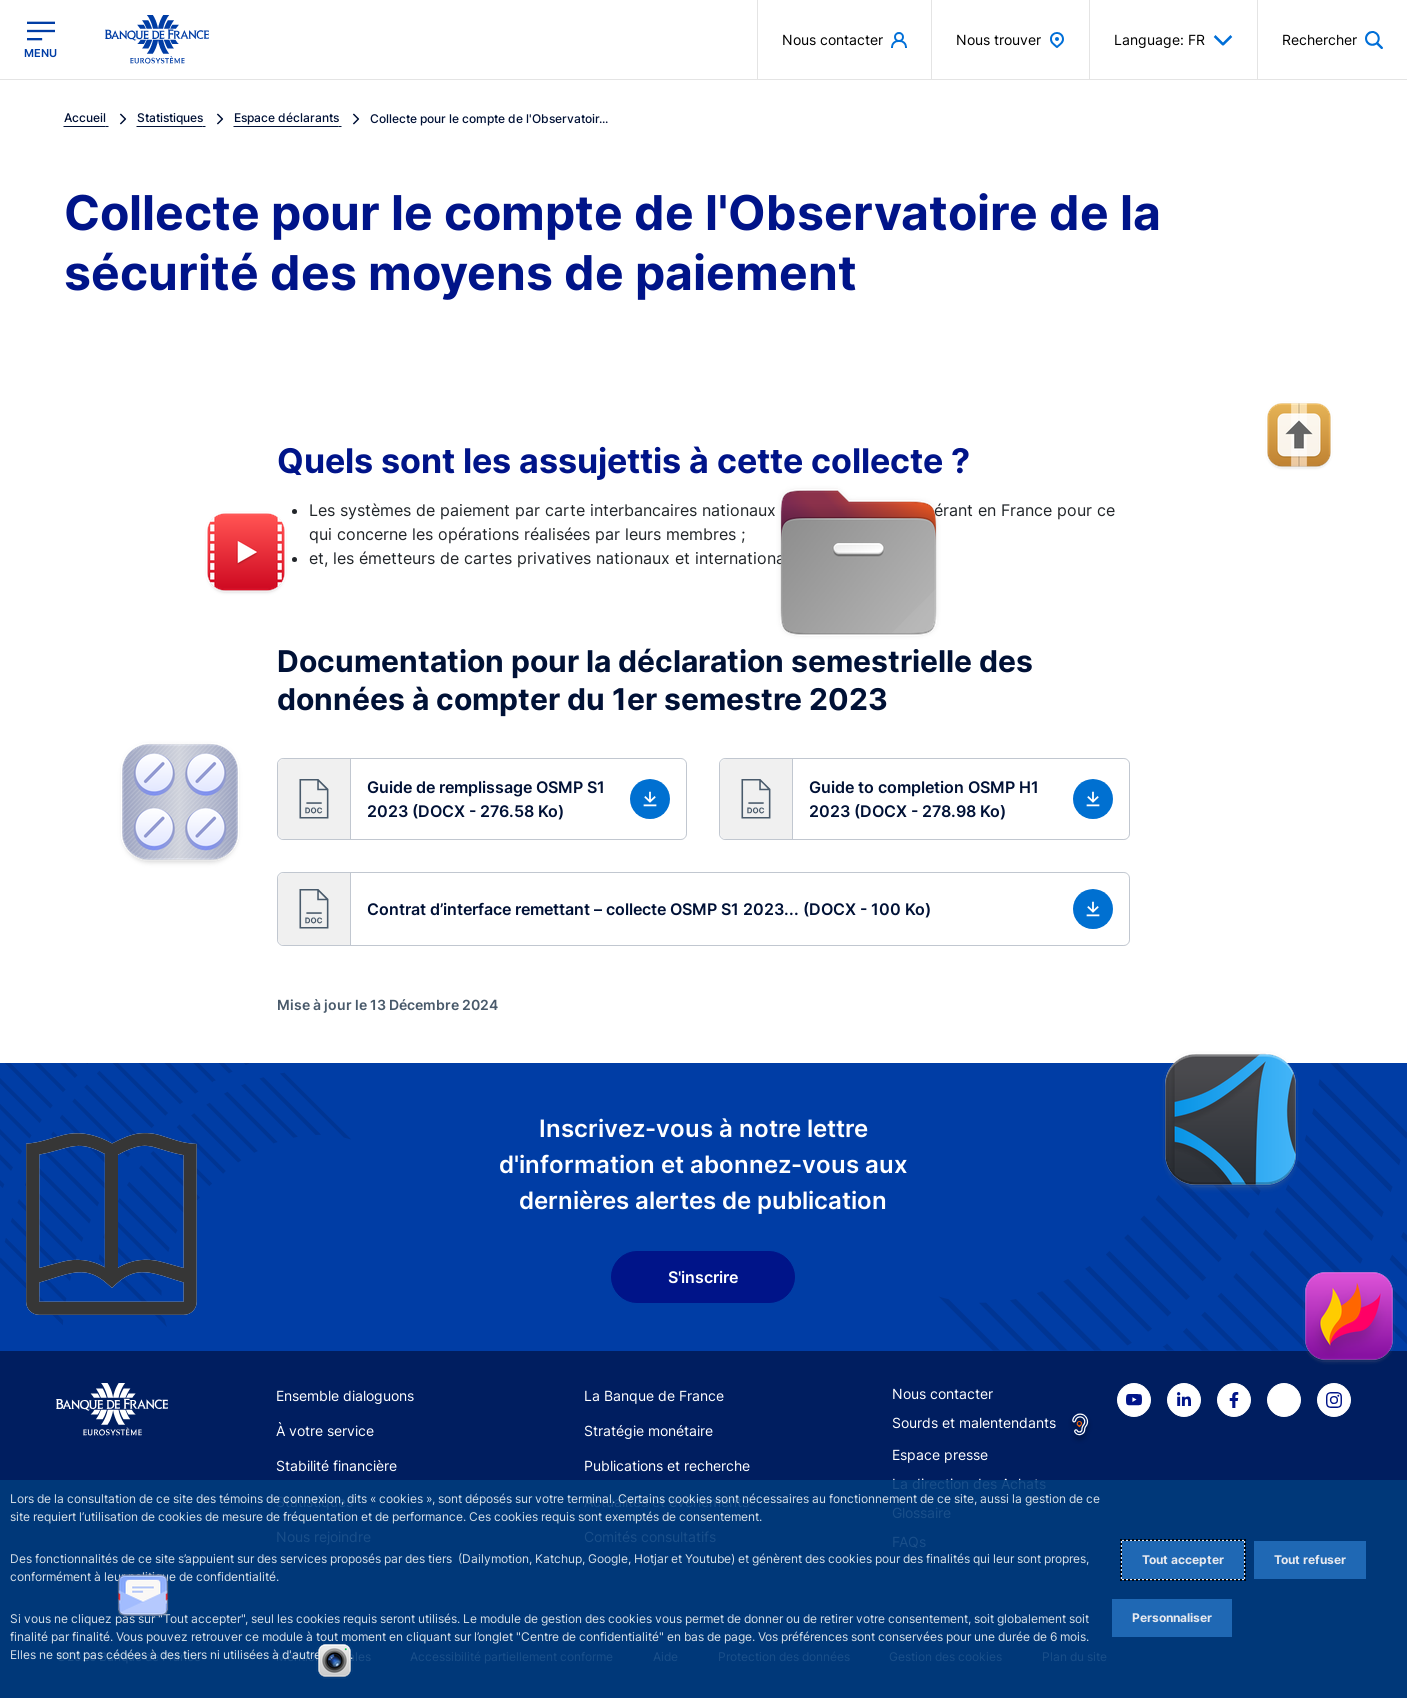  Describe the element at coordinates (180, 802) in the screenshot. I see `open Dosage medication tracking app` at that location.